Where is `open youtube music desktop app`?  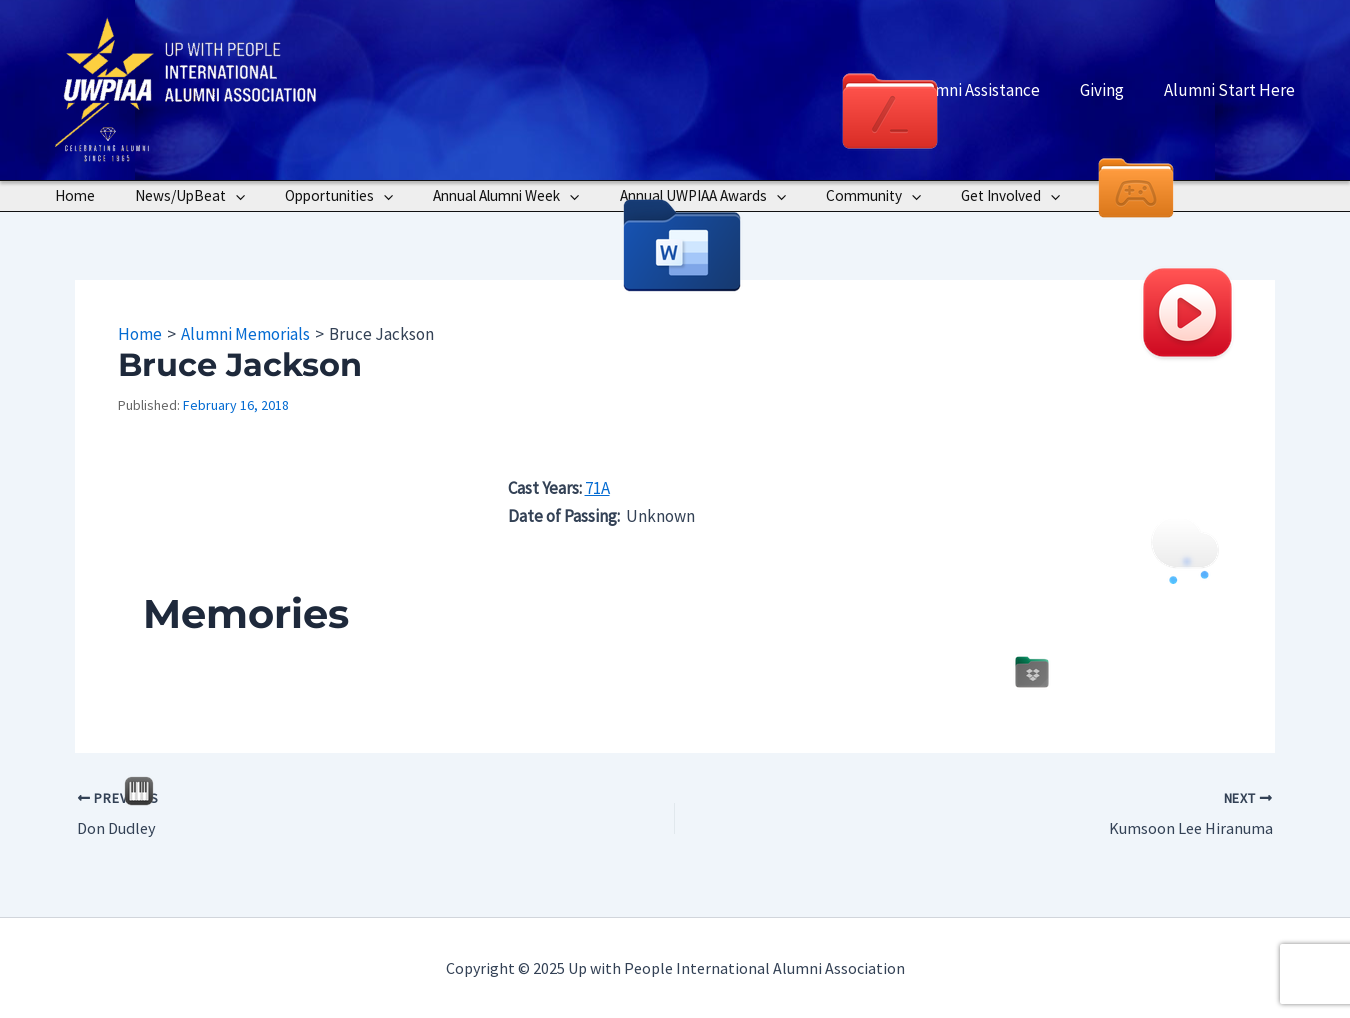
open youtube music desktop app is located at coordinates (1187, 312).